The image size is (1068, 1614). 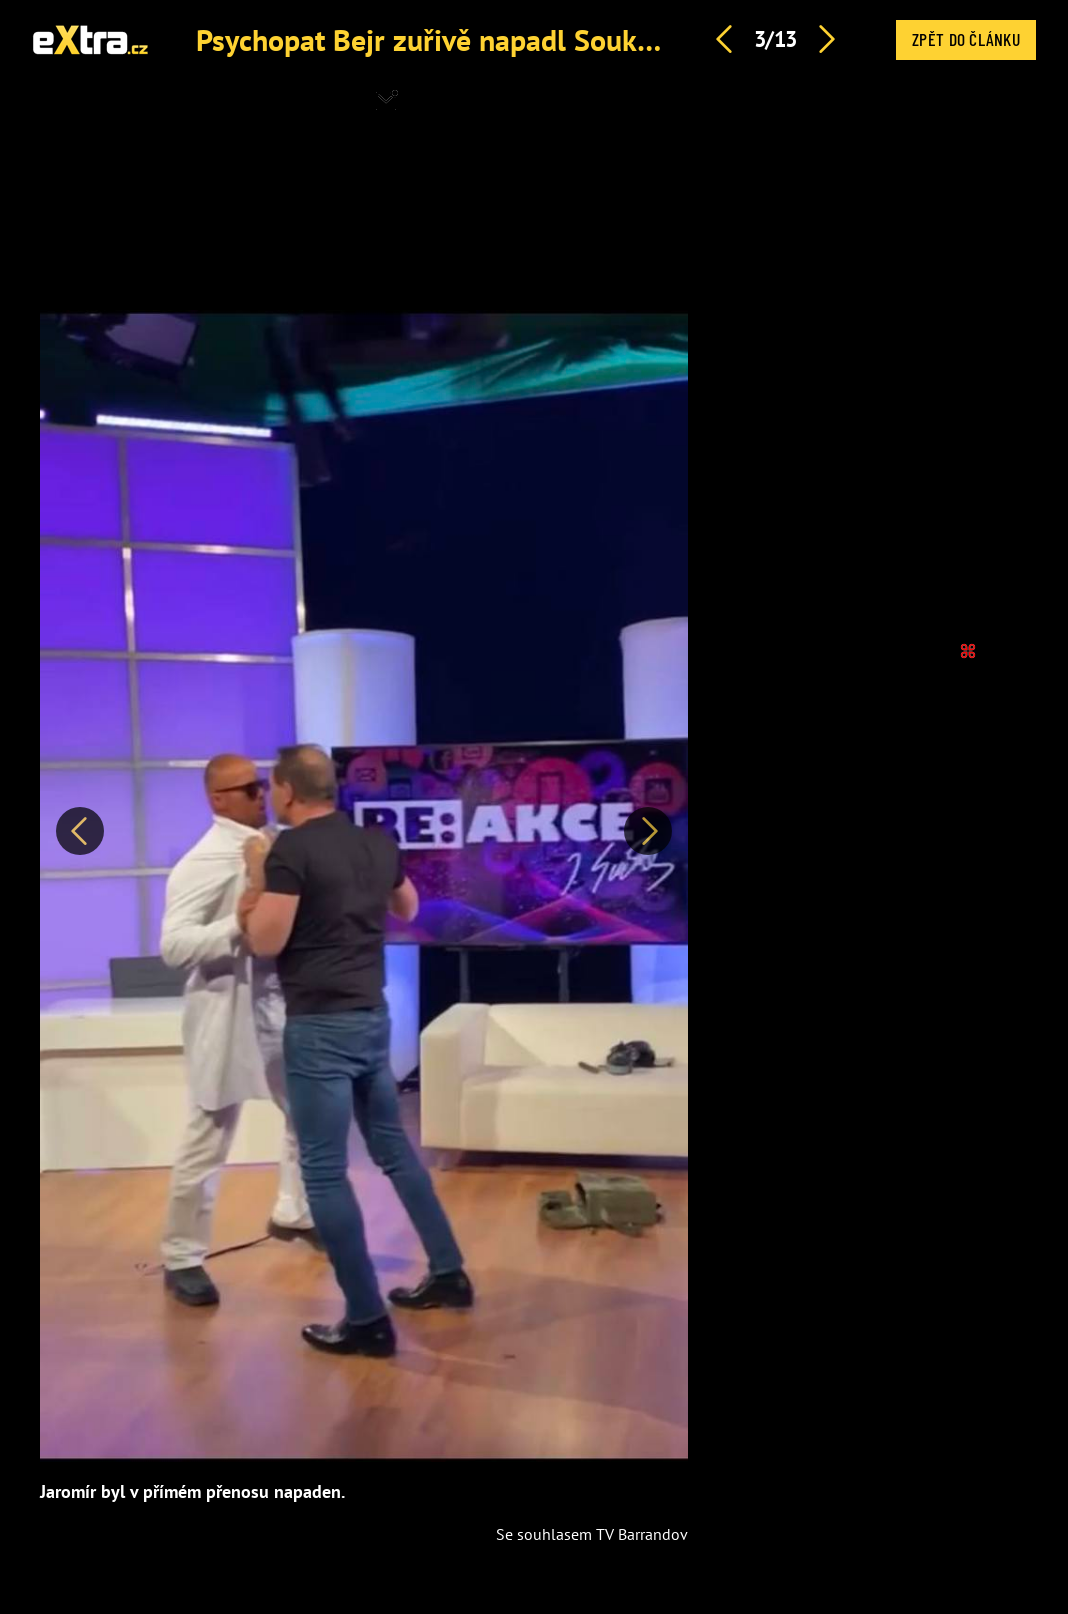 I want to click on open the app drawer or menu, so click(x=968, y=651).